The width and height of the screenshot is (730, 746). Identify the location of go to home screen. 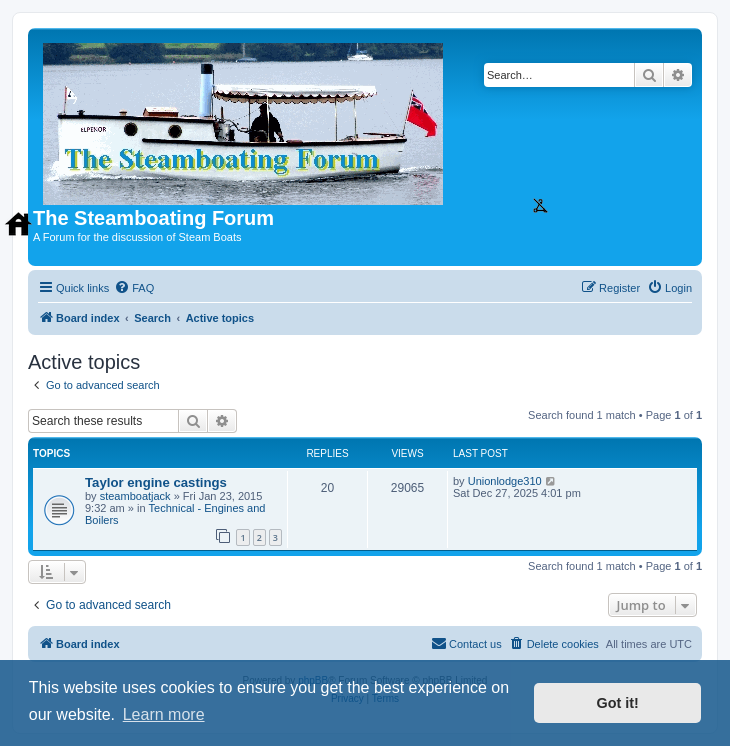
(18, 224).